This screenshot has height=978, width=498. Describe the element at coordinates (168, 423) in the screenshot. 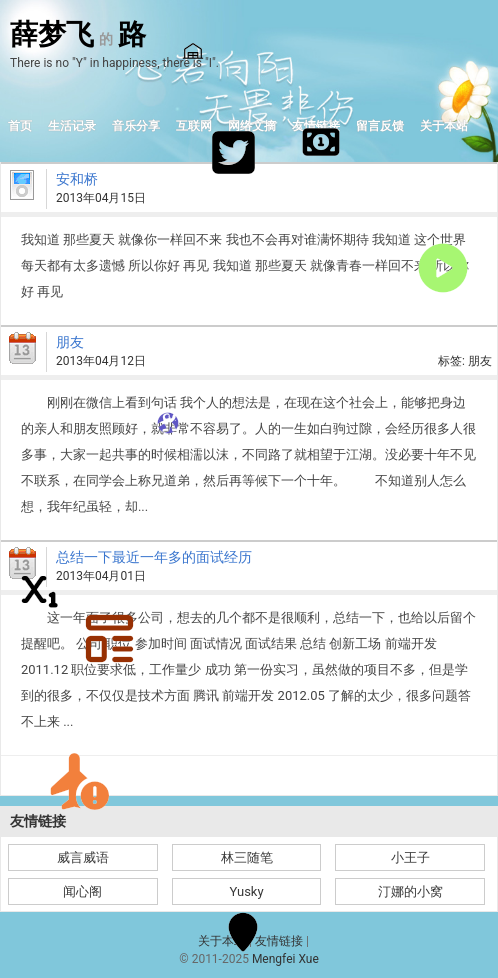

I see `open the Odysee app` at that location.